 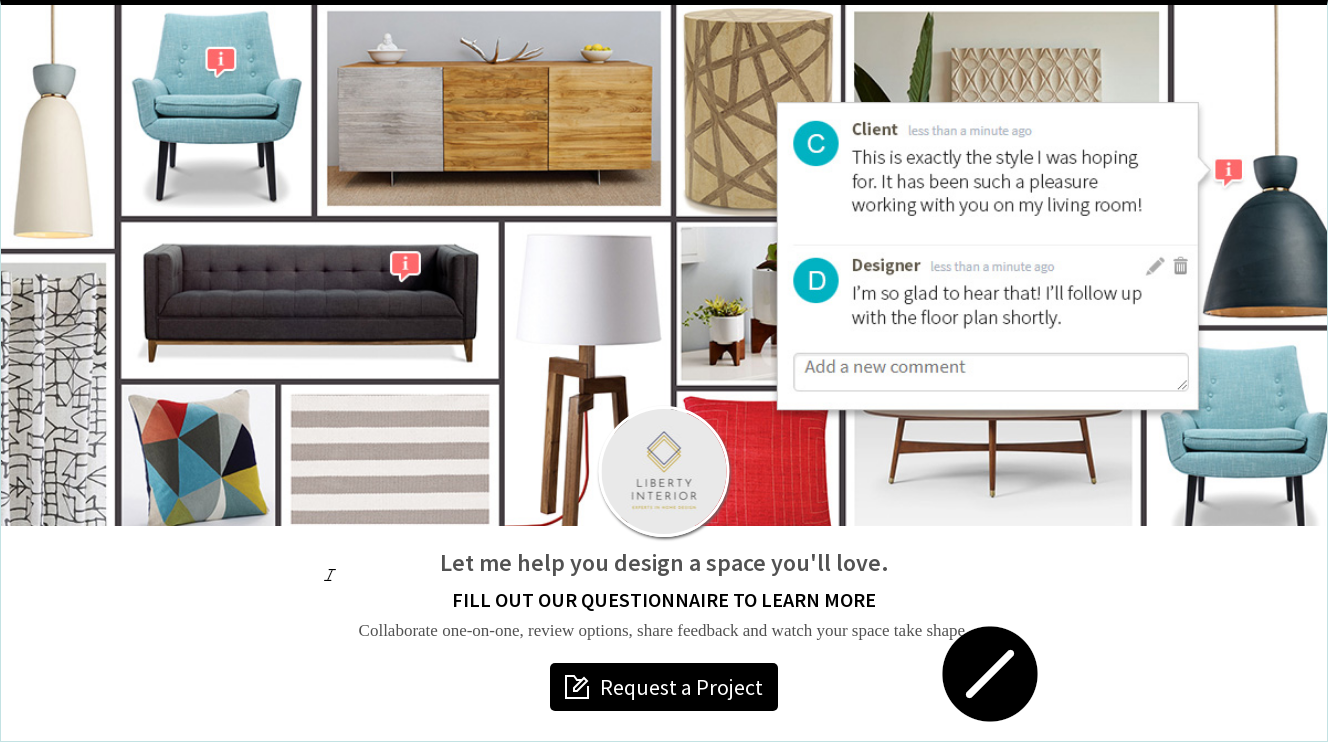 What do you see at coordinates (990, 674) in the screenshot?
I see `skip or bypass a step in a workflow` at bounding box center [990, 674].